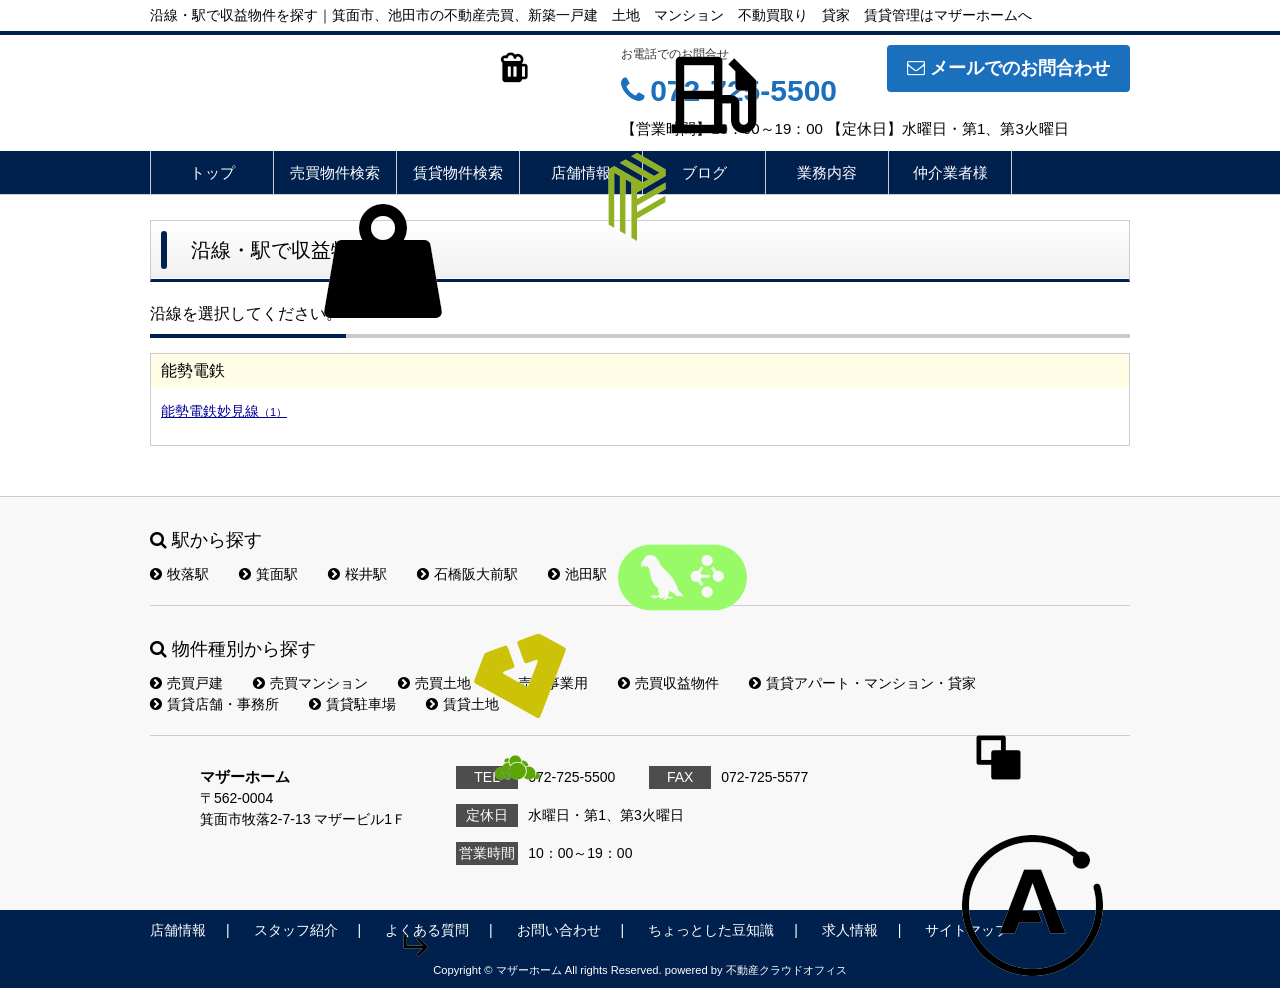 The height and width of the screenshot is (988, 1280). Describe the element at coordinates (998, 757) in the screenshot. I see `send selected object backward one layer` at that location.